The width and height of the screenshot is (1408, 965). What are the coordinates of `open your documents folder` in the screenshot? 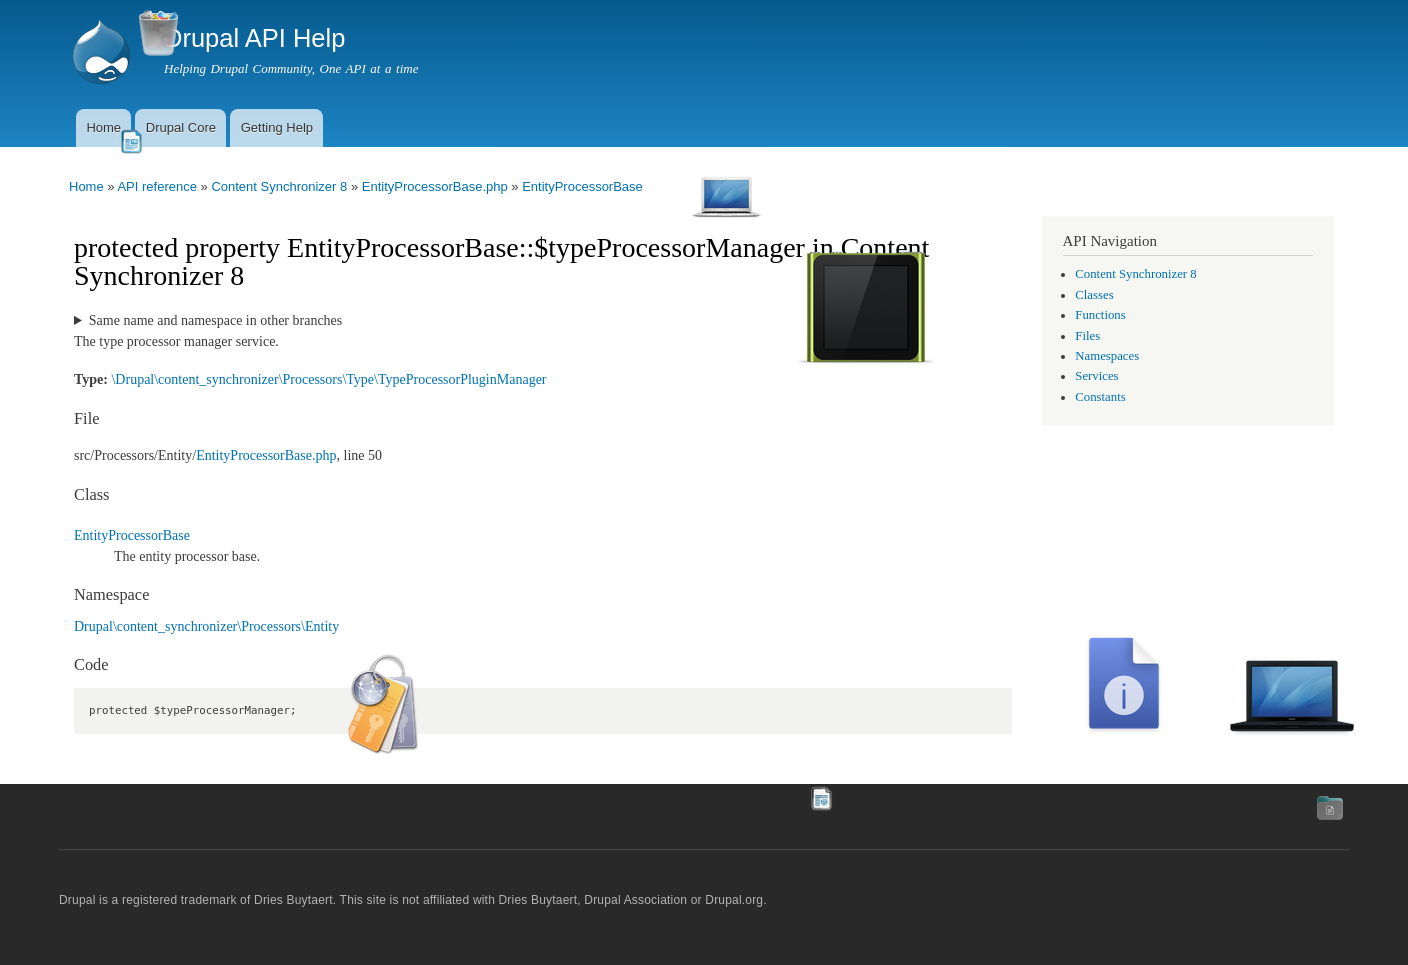 It's located at (1330, 808).